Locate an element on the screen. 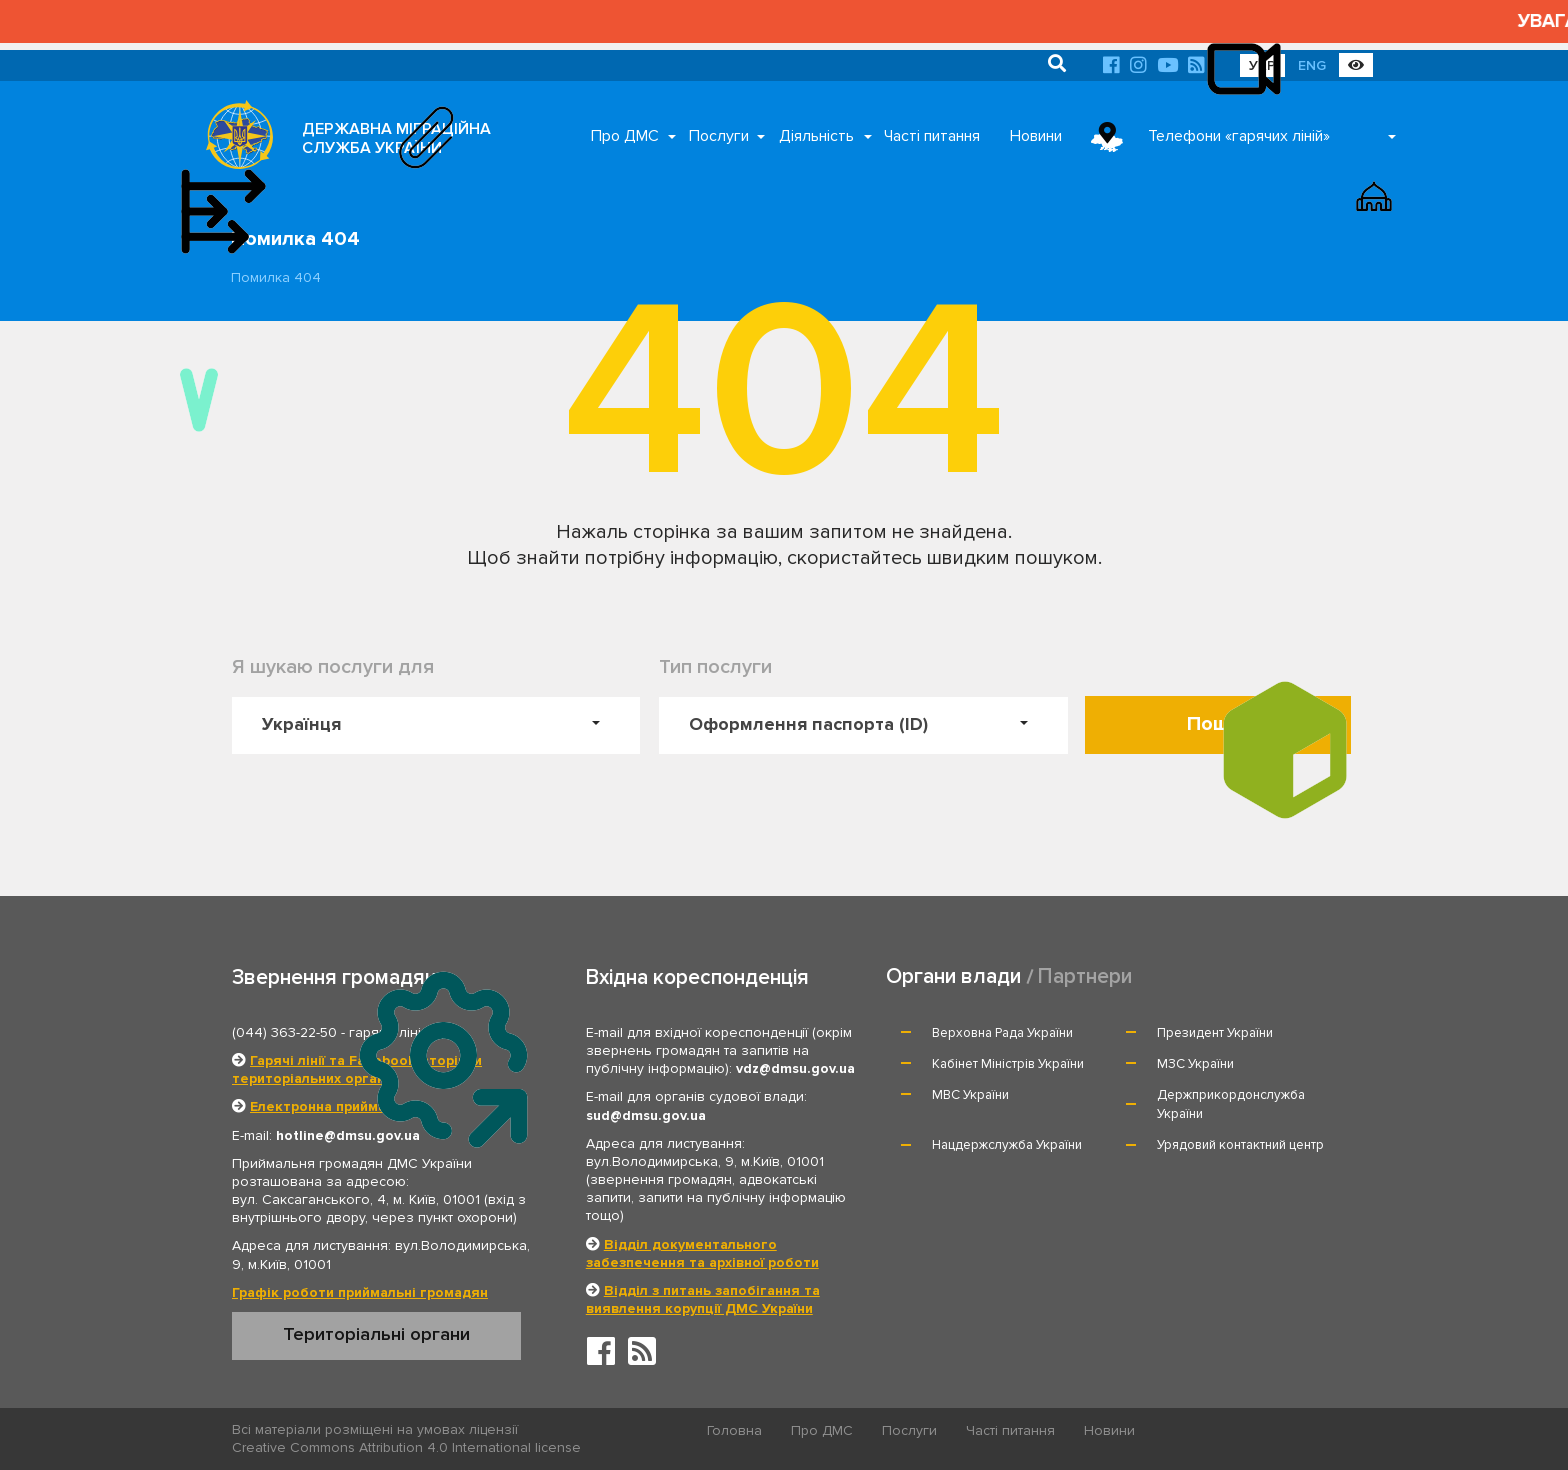  share app or system settings is located at coordinates (443, 1055).